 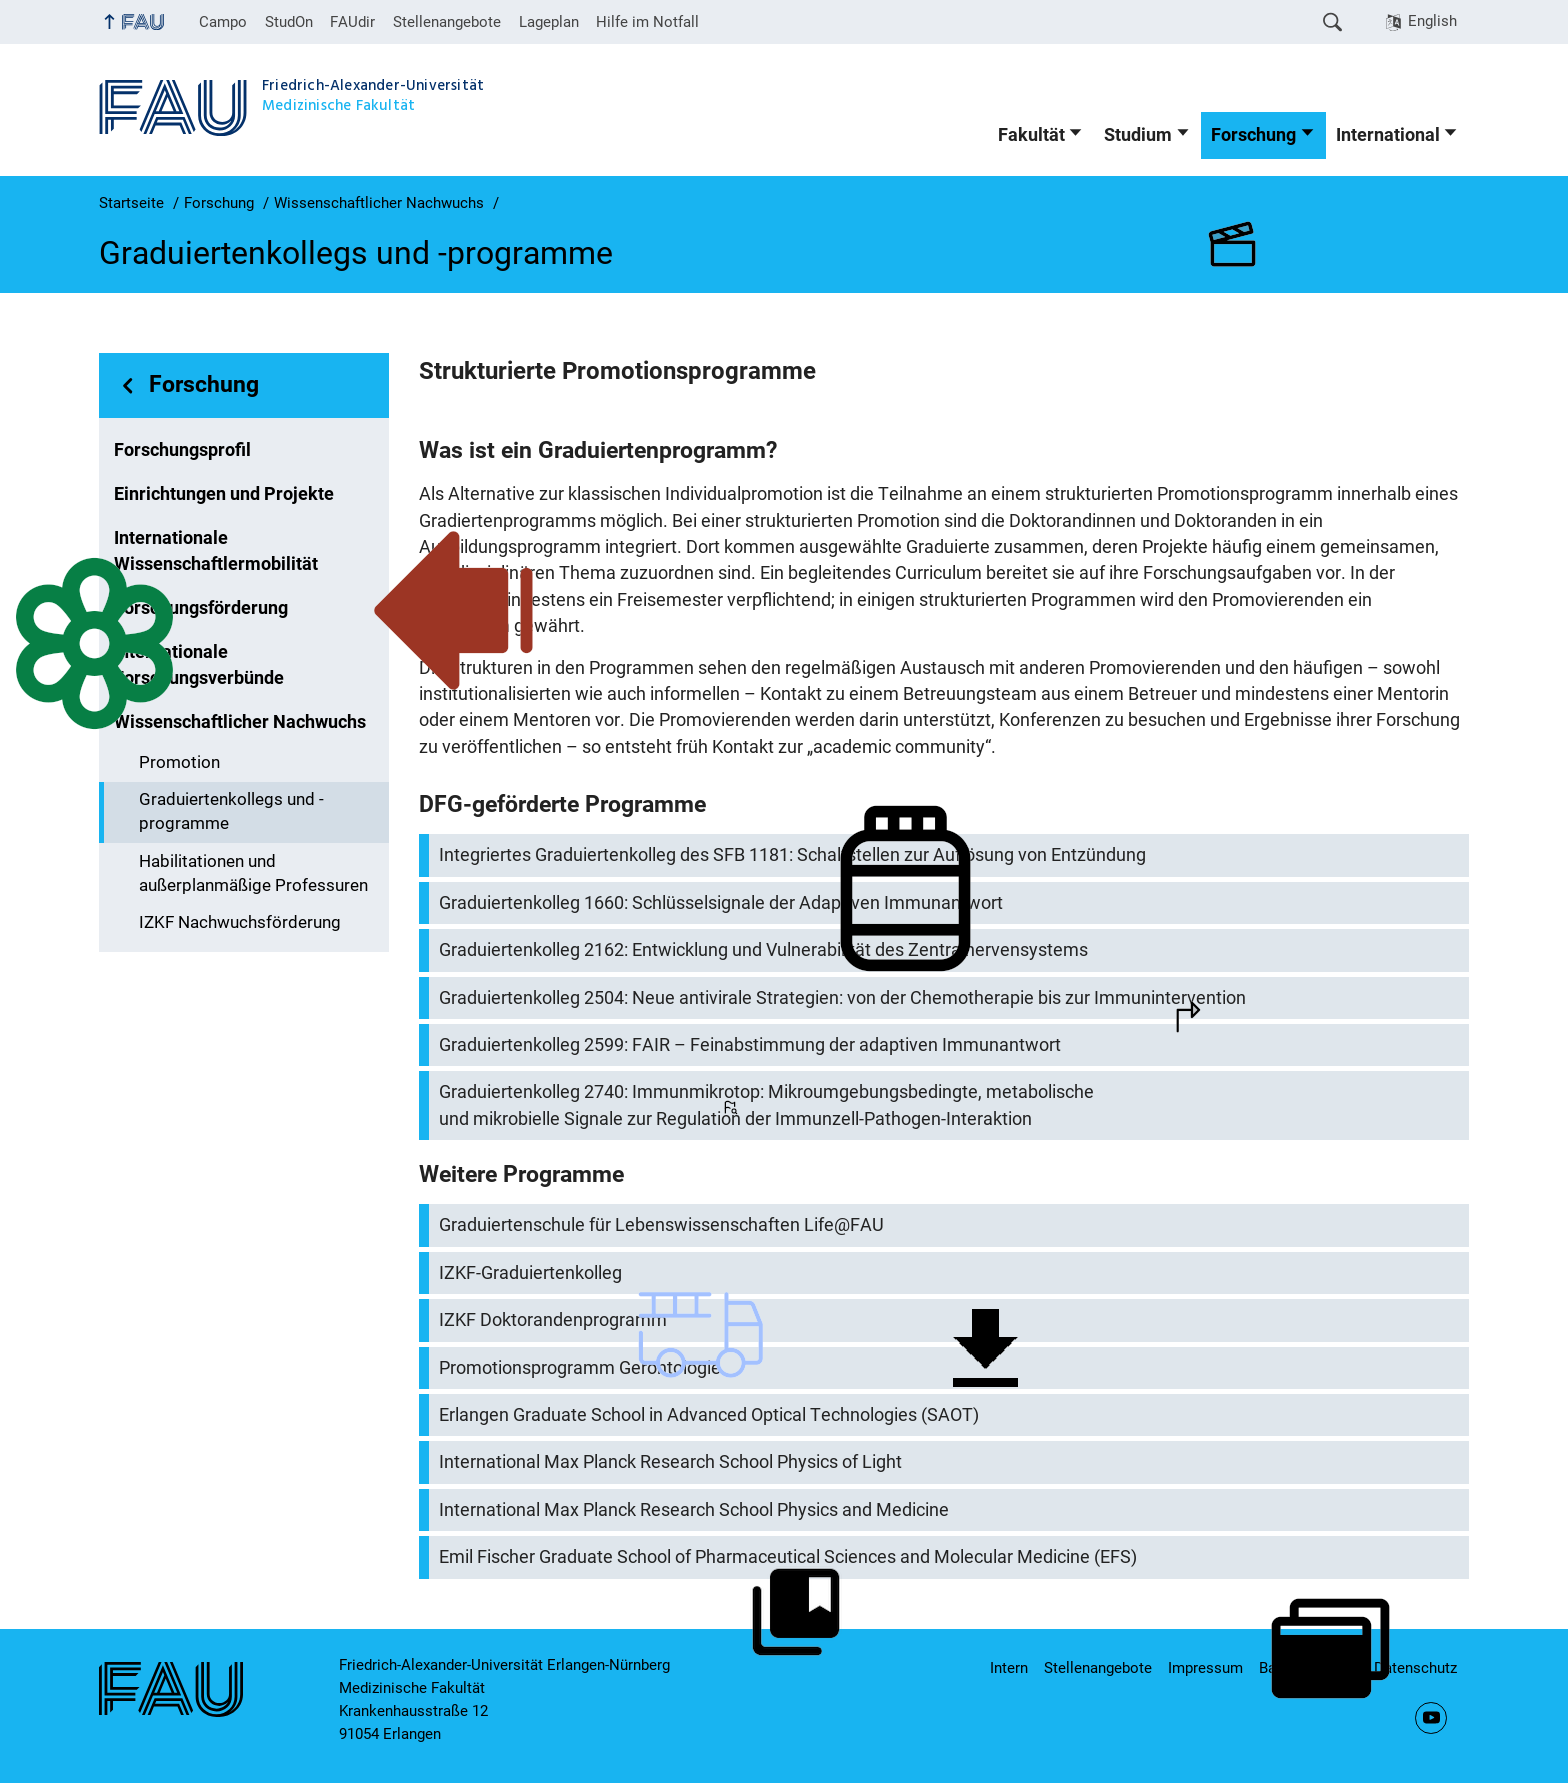 What do you see at coordinates (985, 1350) in the screenshot?
I see `download a file or app` at bounding box center [985, 1350].